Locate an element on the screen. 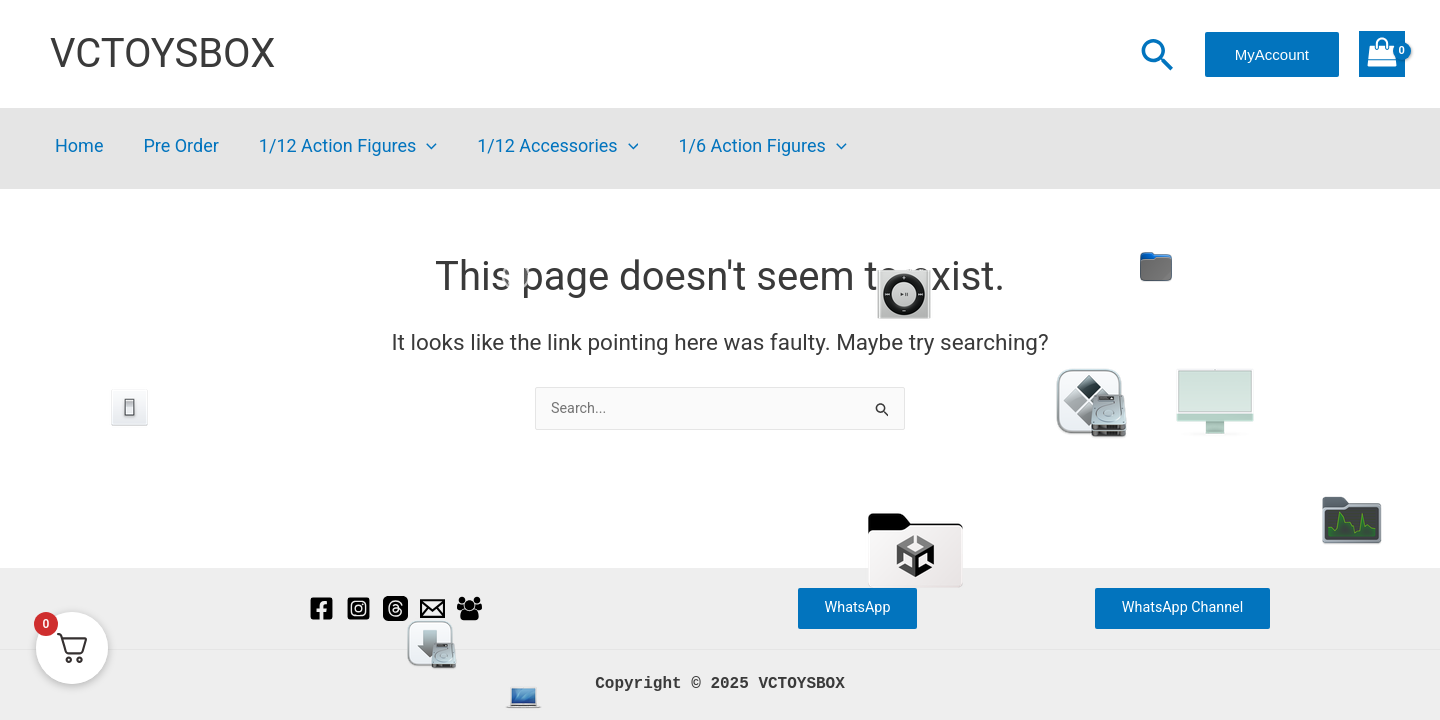 The image size is (1440, 720). open folder to view contents is located at coordinates (1156, 266).